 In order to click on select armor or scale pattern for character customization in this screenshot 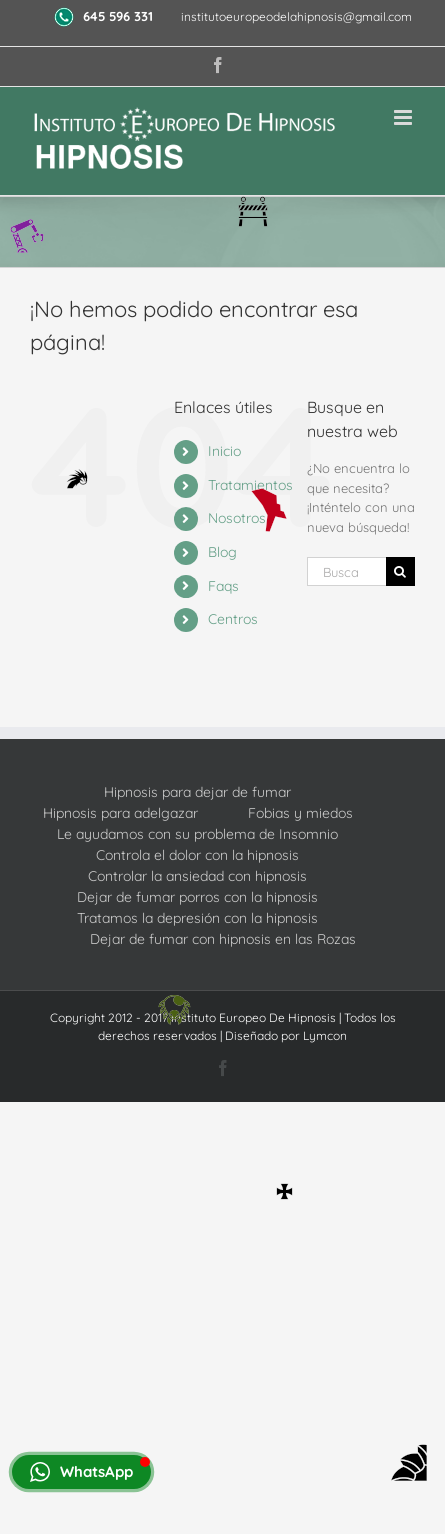, I will do `click(408, 1462)`.